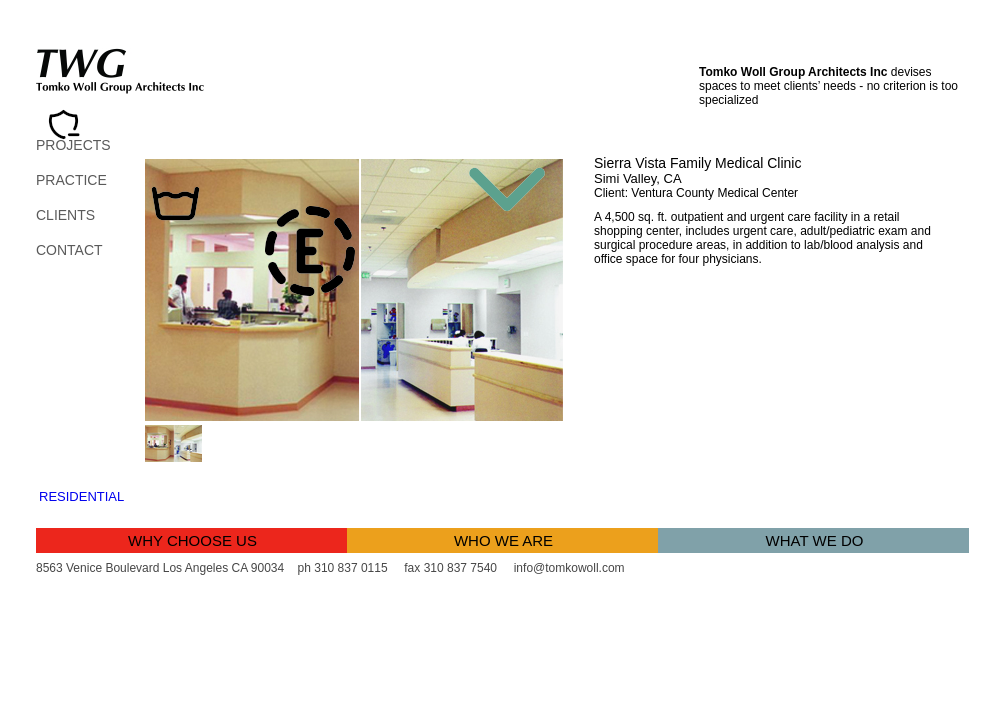 Image resolution: width=1008 pixels, height=720 pixels. What do you see at coordinates (507, 184) in the screenshot?
I see `expand a dropdown menu or section` at bounding box center [507, 184].